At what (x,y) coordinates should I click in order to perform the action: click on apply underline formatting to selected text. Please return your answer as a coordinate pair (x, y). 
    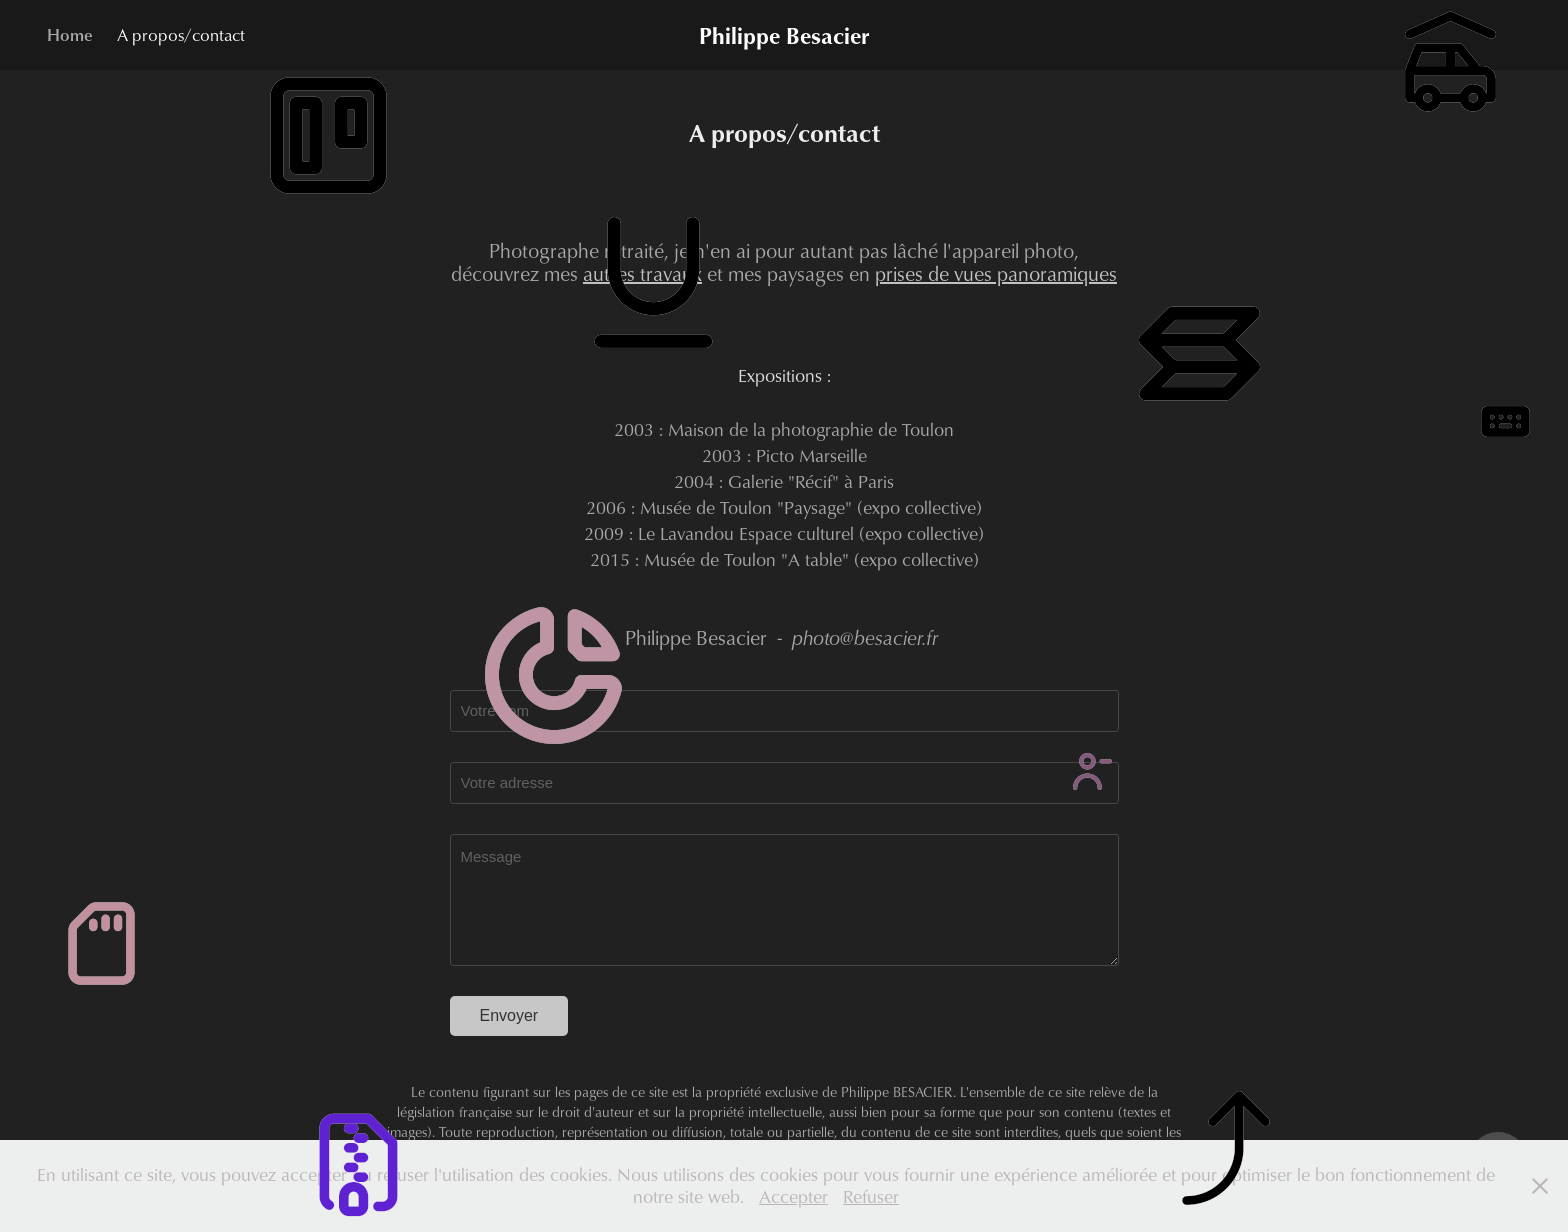
    Looking at the image, I should click on (653, 282).